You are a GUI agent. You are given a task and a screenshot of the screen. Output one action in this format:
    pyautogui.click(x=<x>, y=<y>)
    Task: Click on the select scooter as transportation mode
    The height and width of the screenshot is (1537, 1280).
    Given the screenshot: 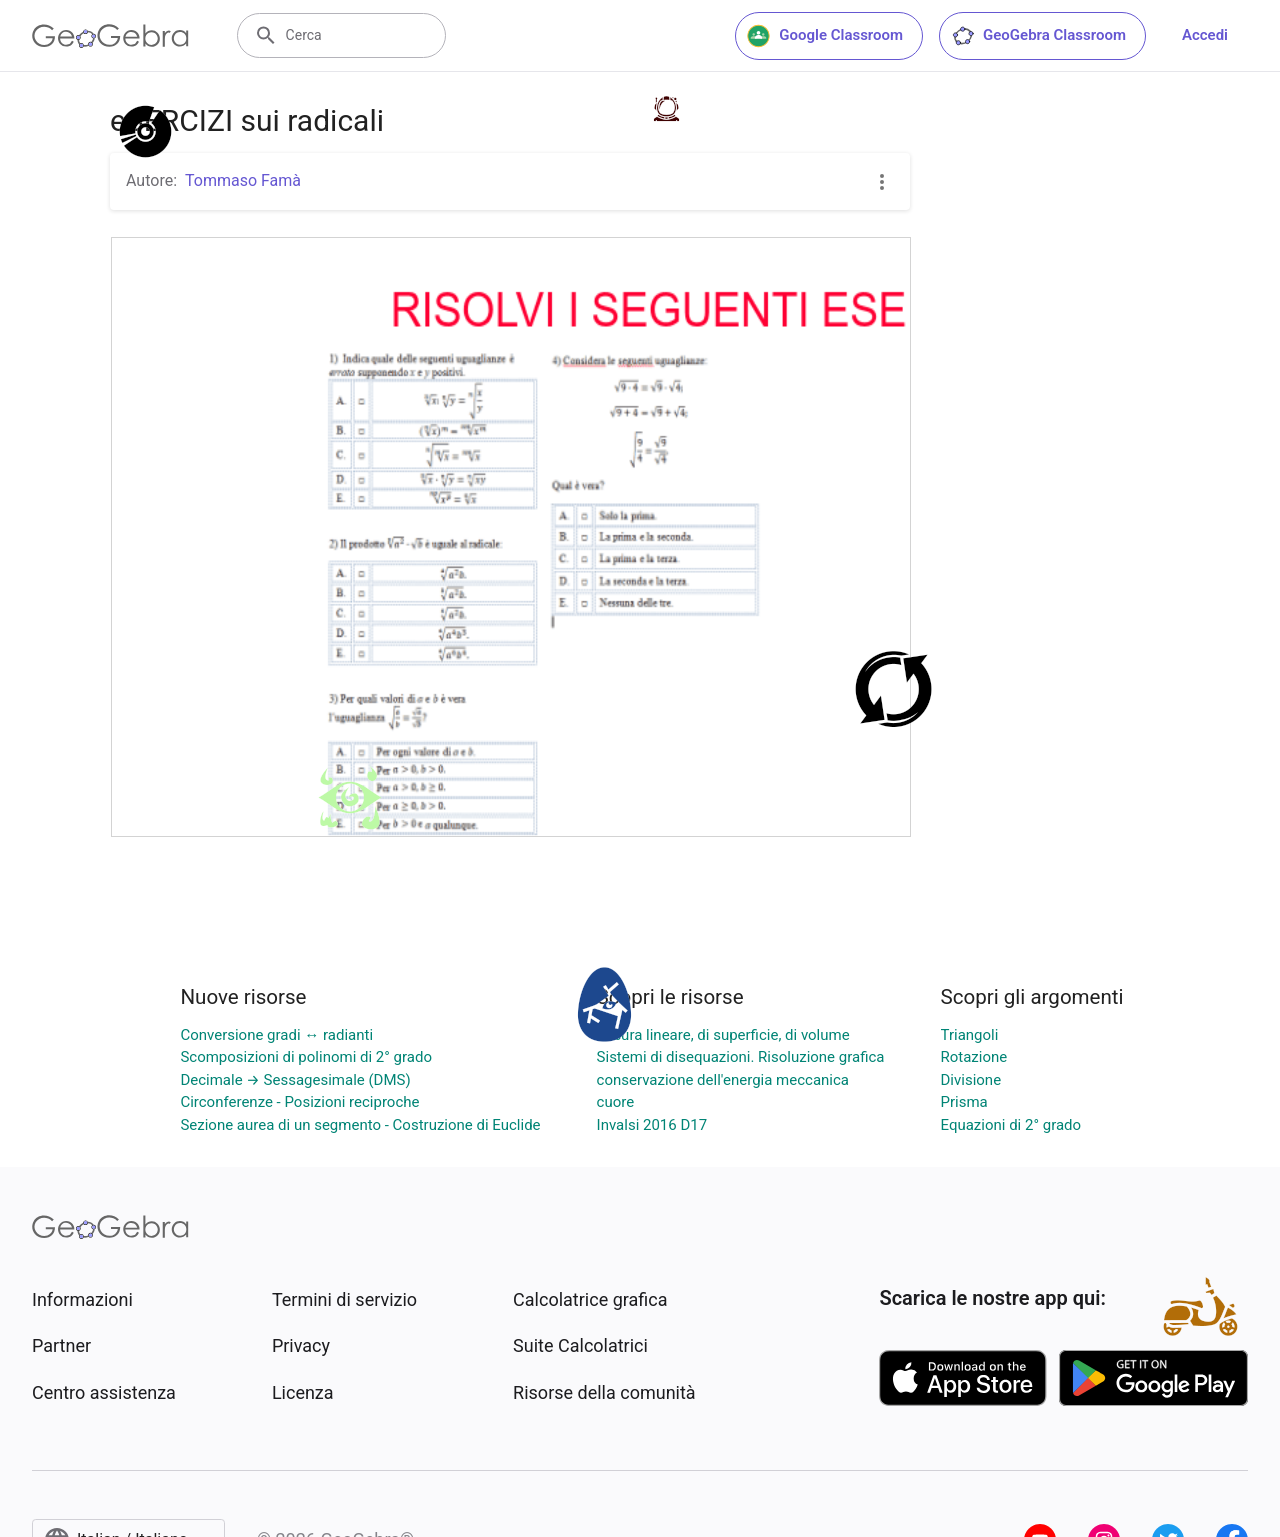 What is the action you would take?
    pyautogui.click(x=1200, y=1306)
    